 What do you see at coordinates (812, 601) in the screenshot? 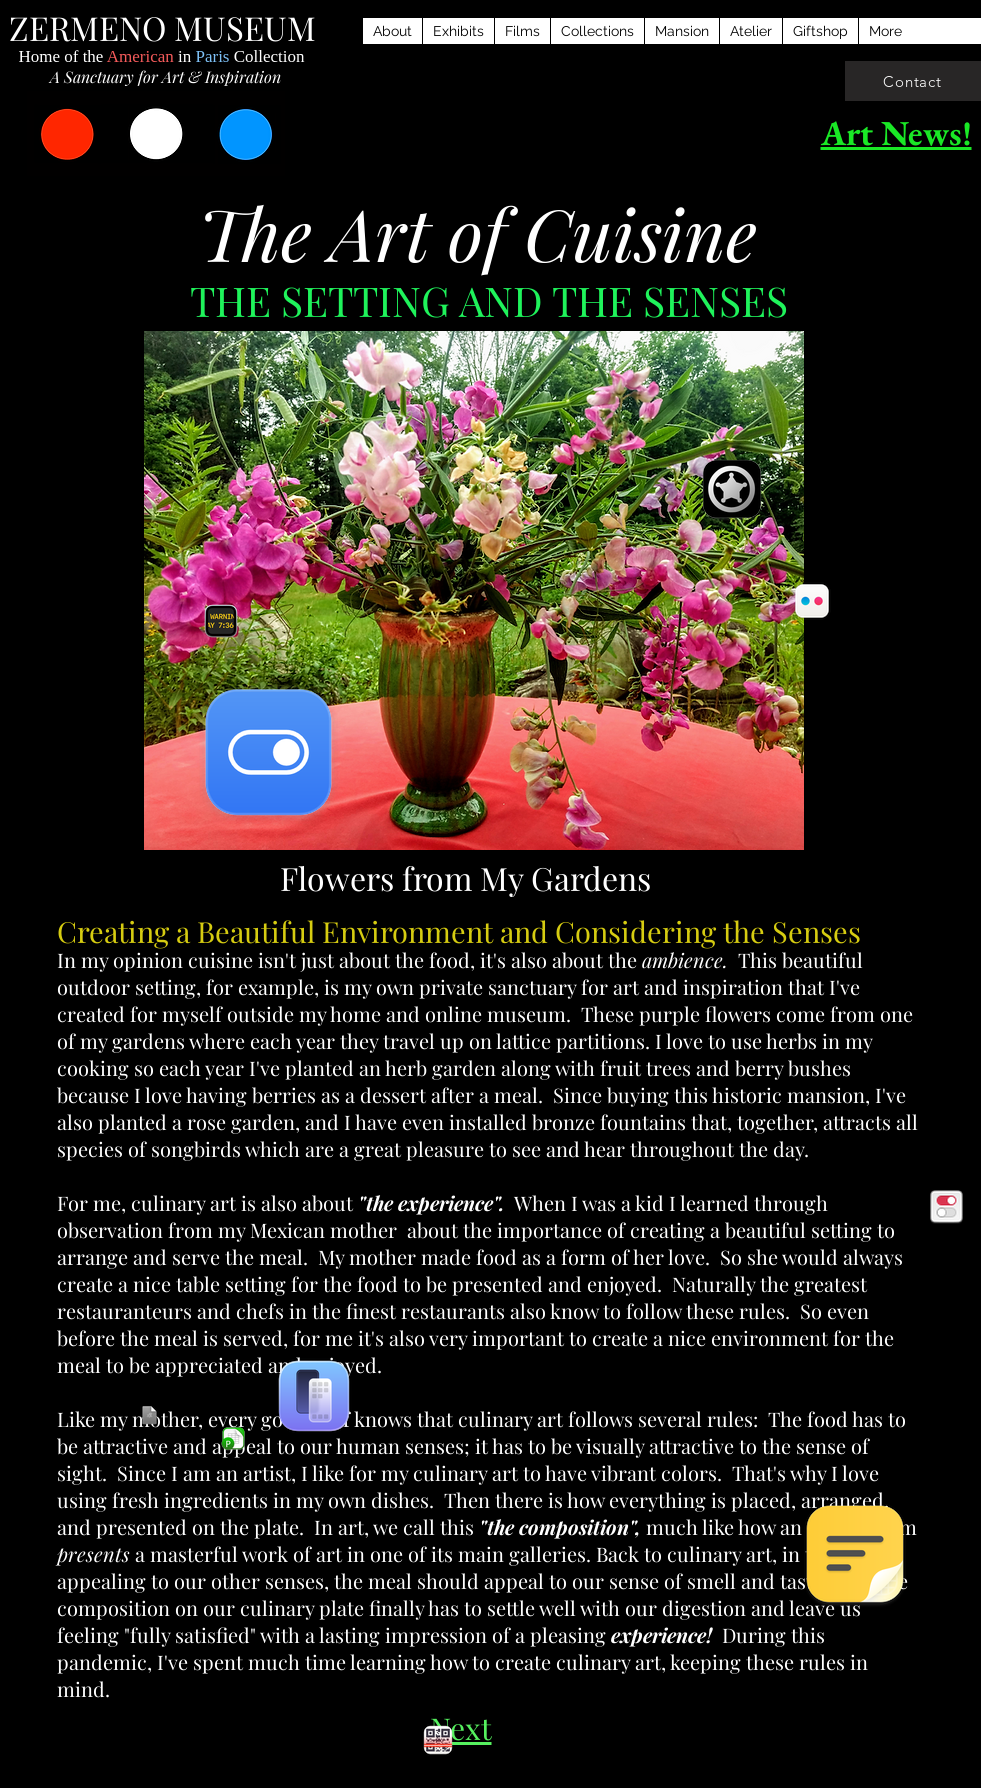
I see `open the flickr app` at bounding box center [812, 601].